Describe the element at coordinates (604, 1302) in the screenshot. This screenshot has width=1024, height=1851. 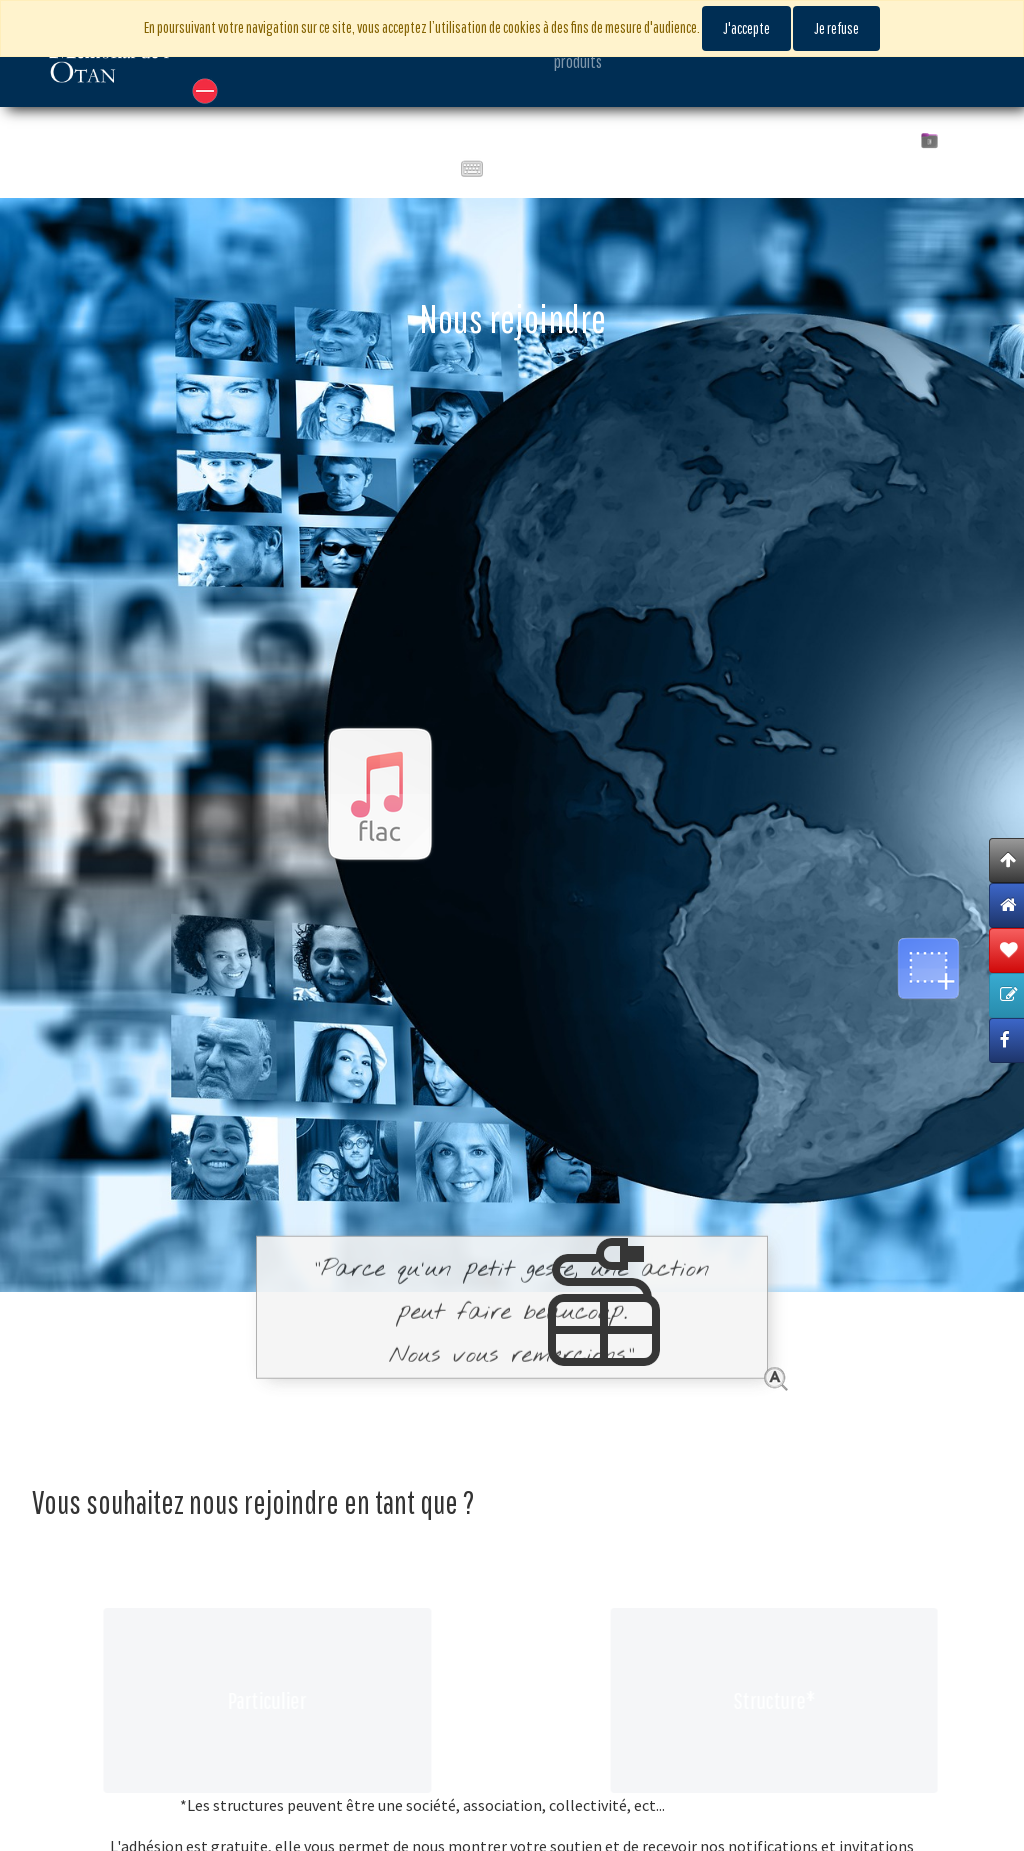
I see `connect to a USB hub device` at that location.